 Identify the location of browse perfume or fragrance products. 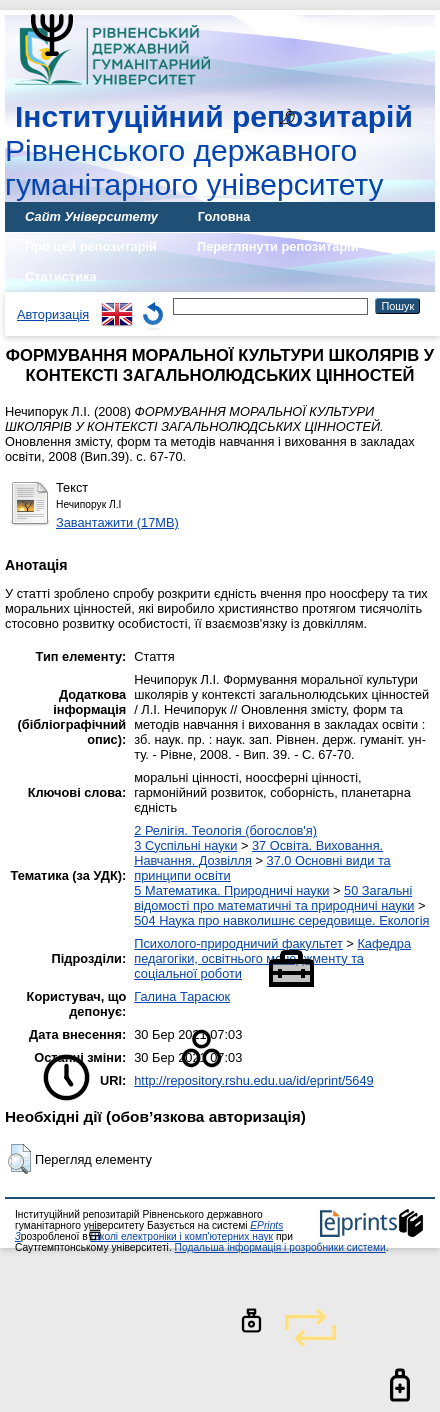
(251, 1320).